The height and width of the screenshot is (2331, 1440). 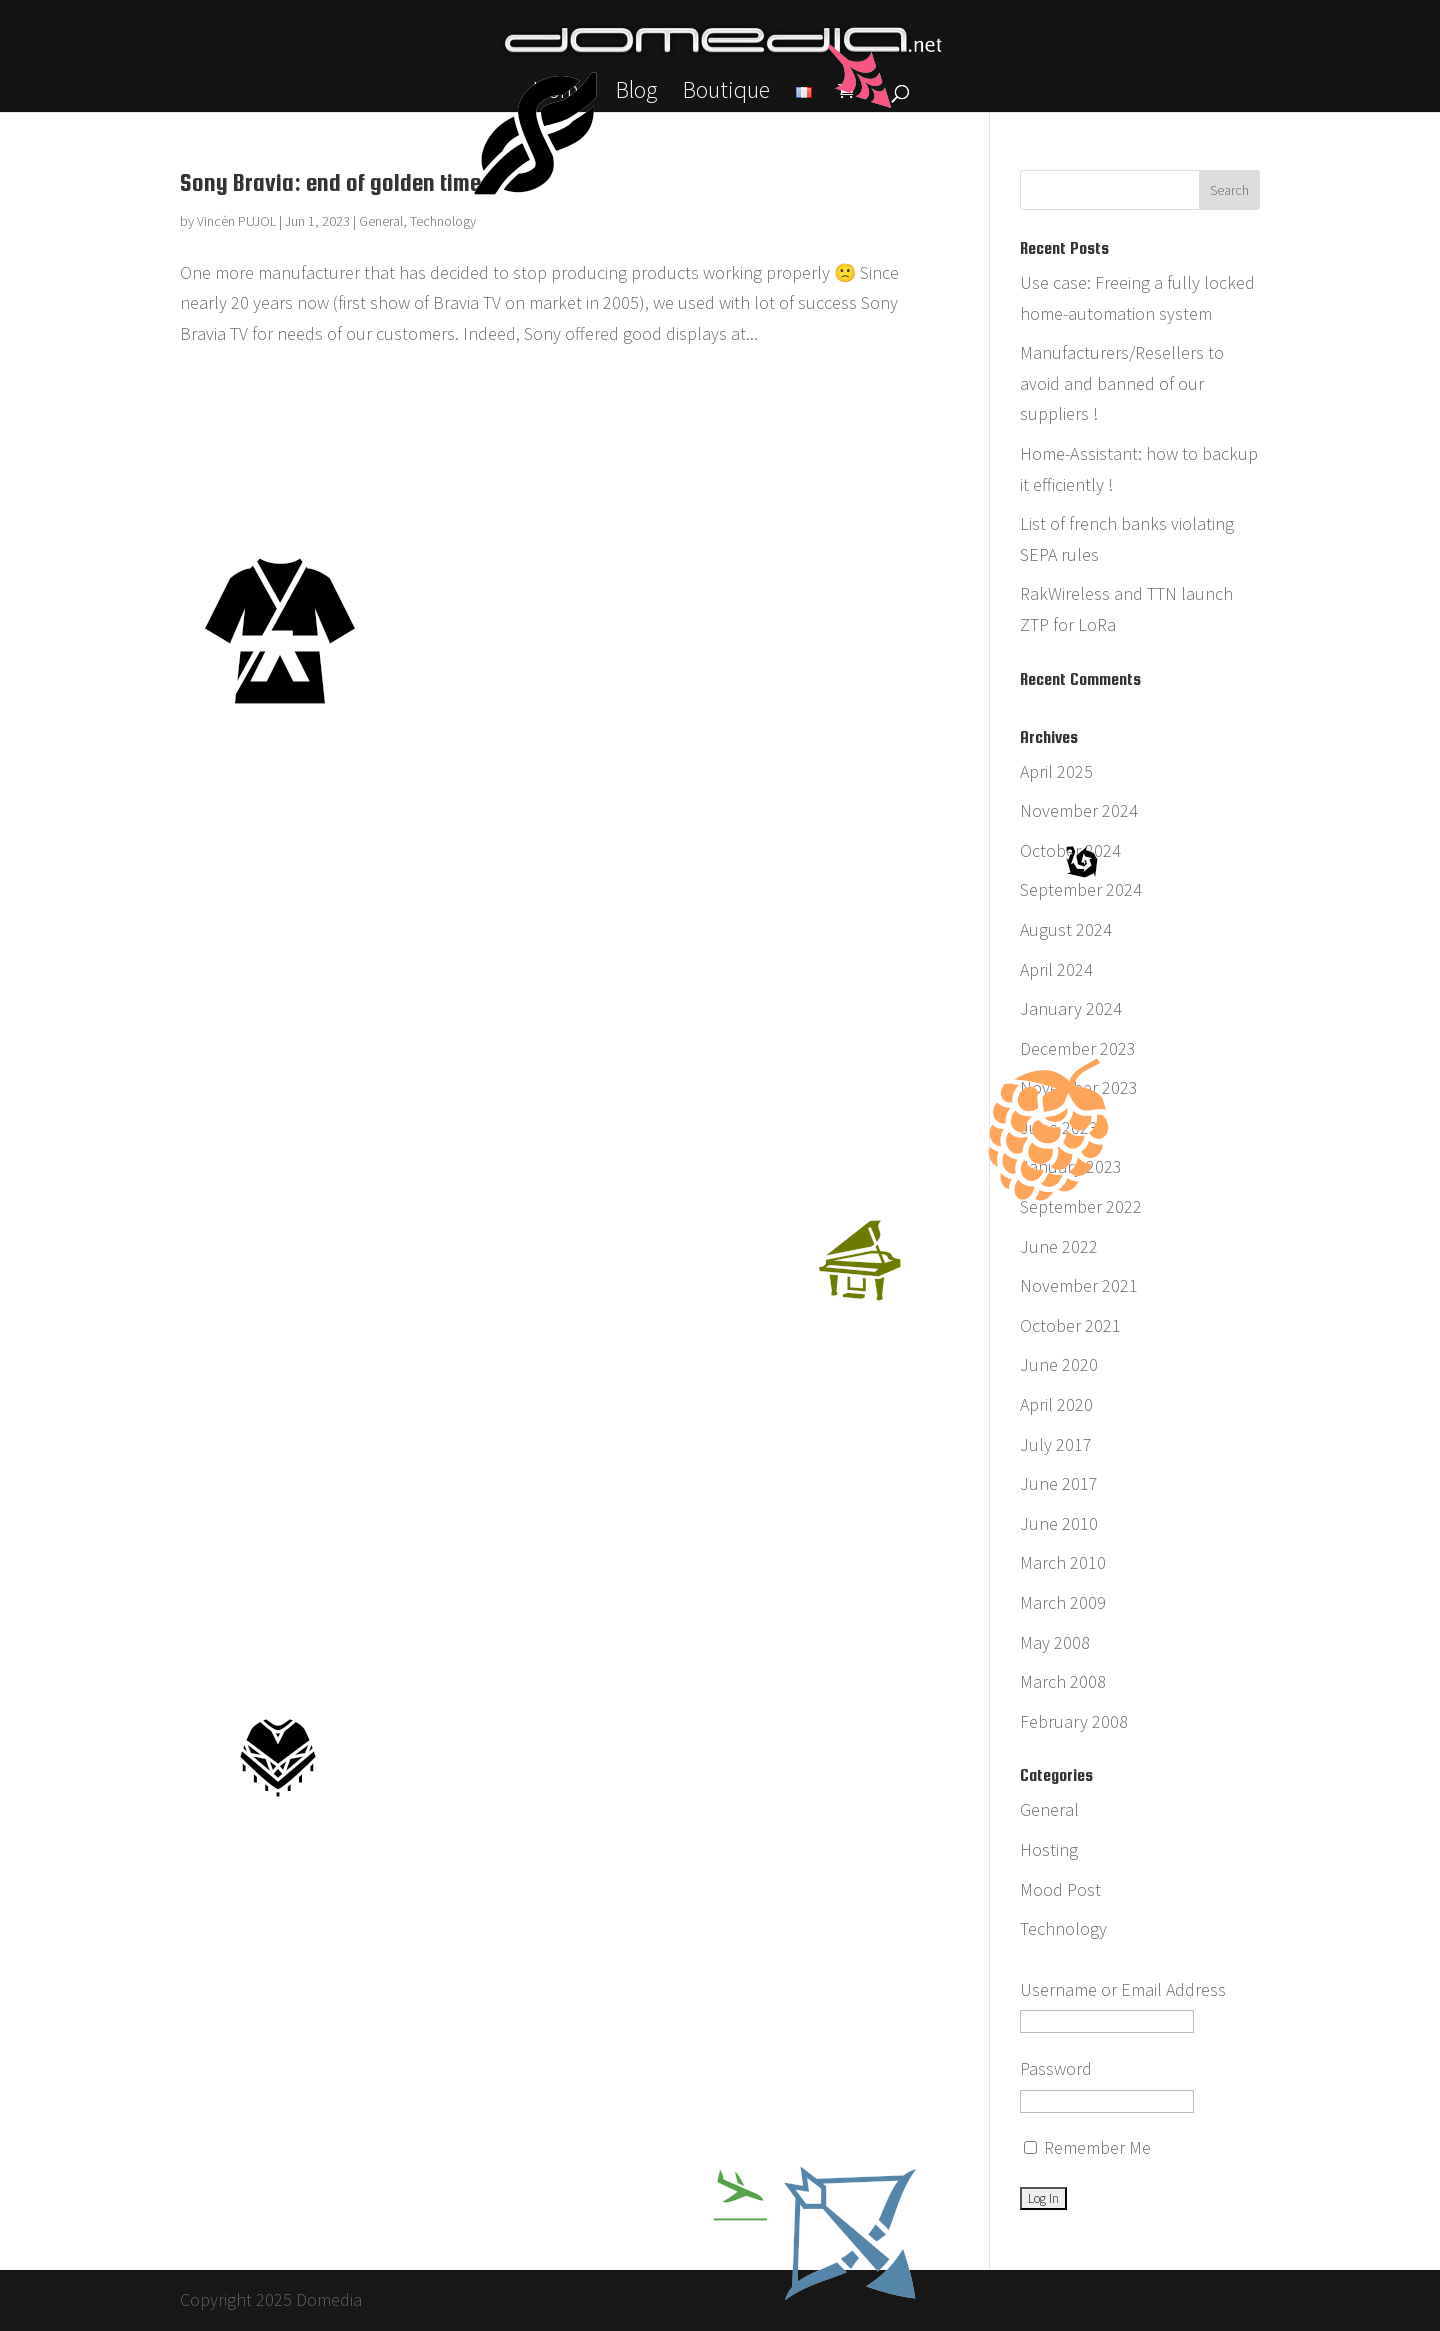 What do you see at coordinates (860, 1260) in the screenshot?
I see `access piano or keyboard instrument sounds` at bounding box center [860, 1260].